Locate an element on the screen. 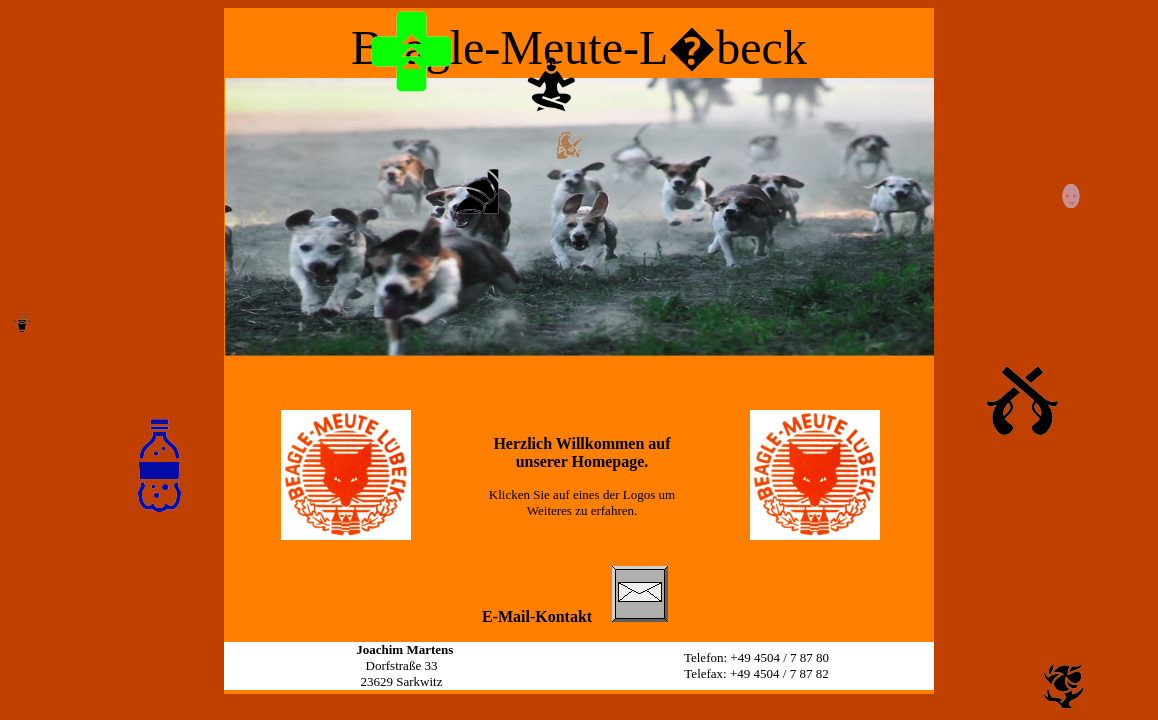 The height and width of the screenshot is (720, 1158). quick food or noodle delivery option is located at coordinates (22, 322).